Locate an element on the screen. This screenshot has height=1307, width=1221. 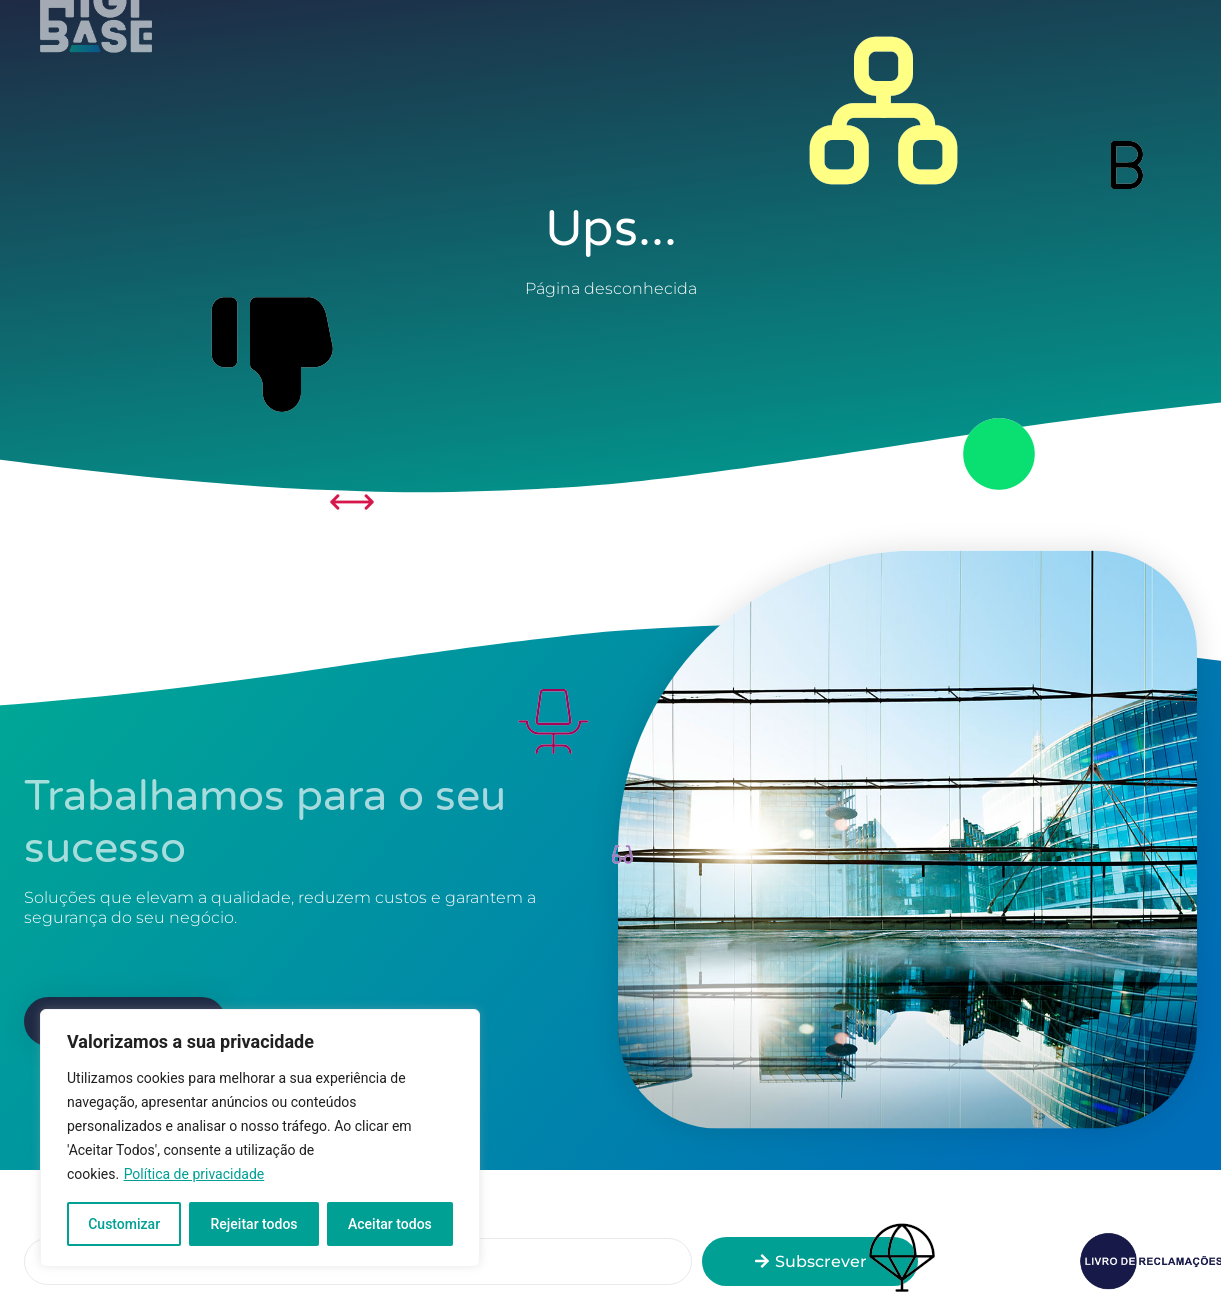
dislike or downvote content is located at coordinates (275, 354).